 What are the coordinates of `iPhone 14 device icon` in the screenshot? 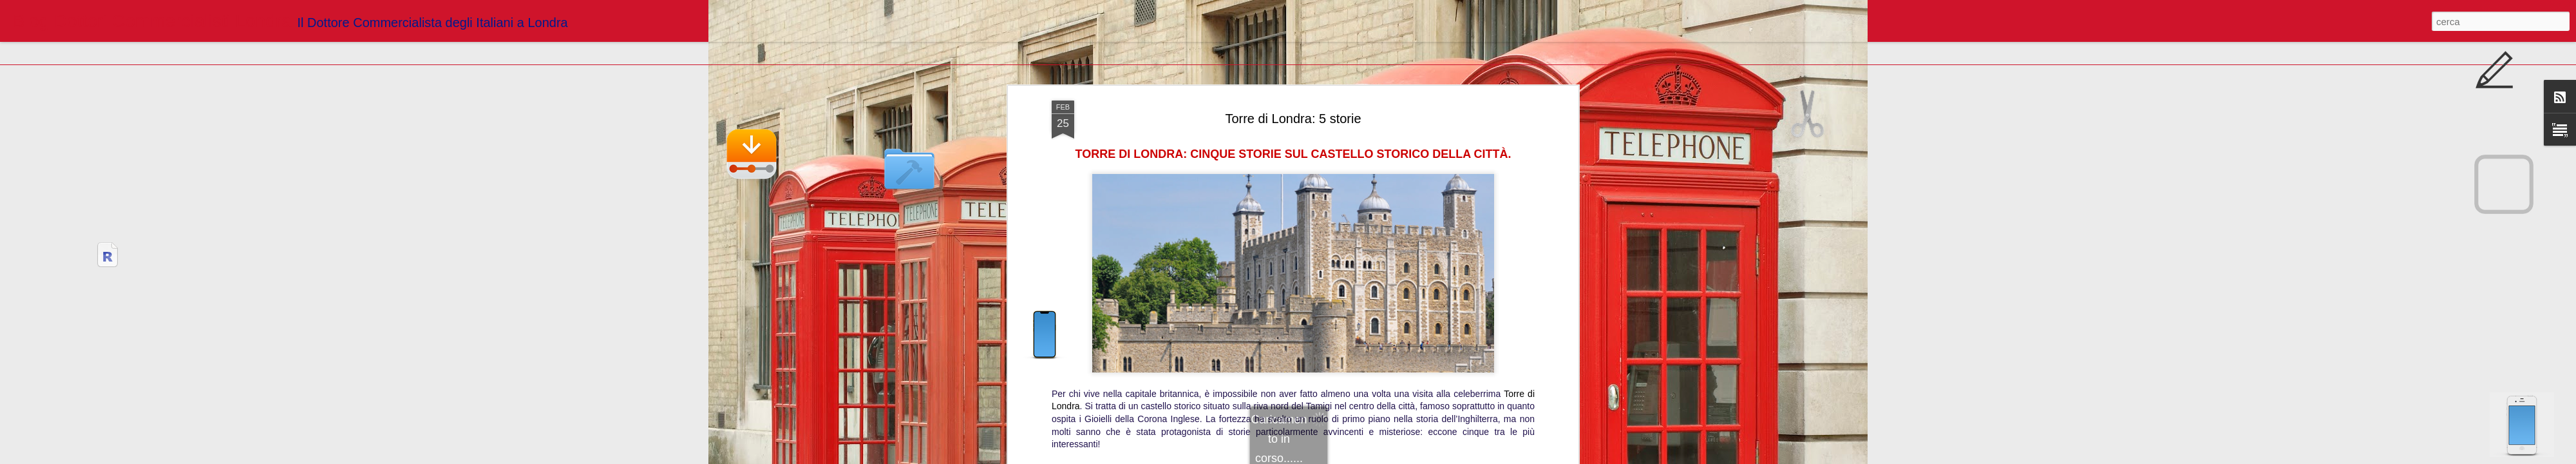 It's located at (1045, 335).